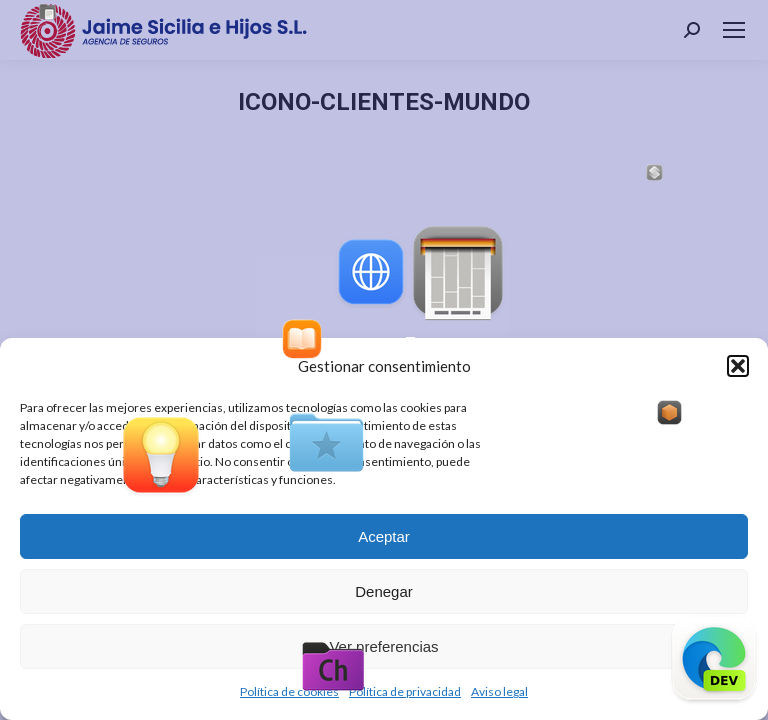  Describe the element at coordinates (333, 668) in the screenshot. I see `open adobe character animator project folder` at that location.